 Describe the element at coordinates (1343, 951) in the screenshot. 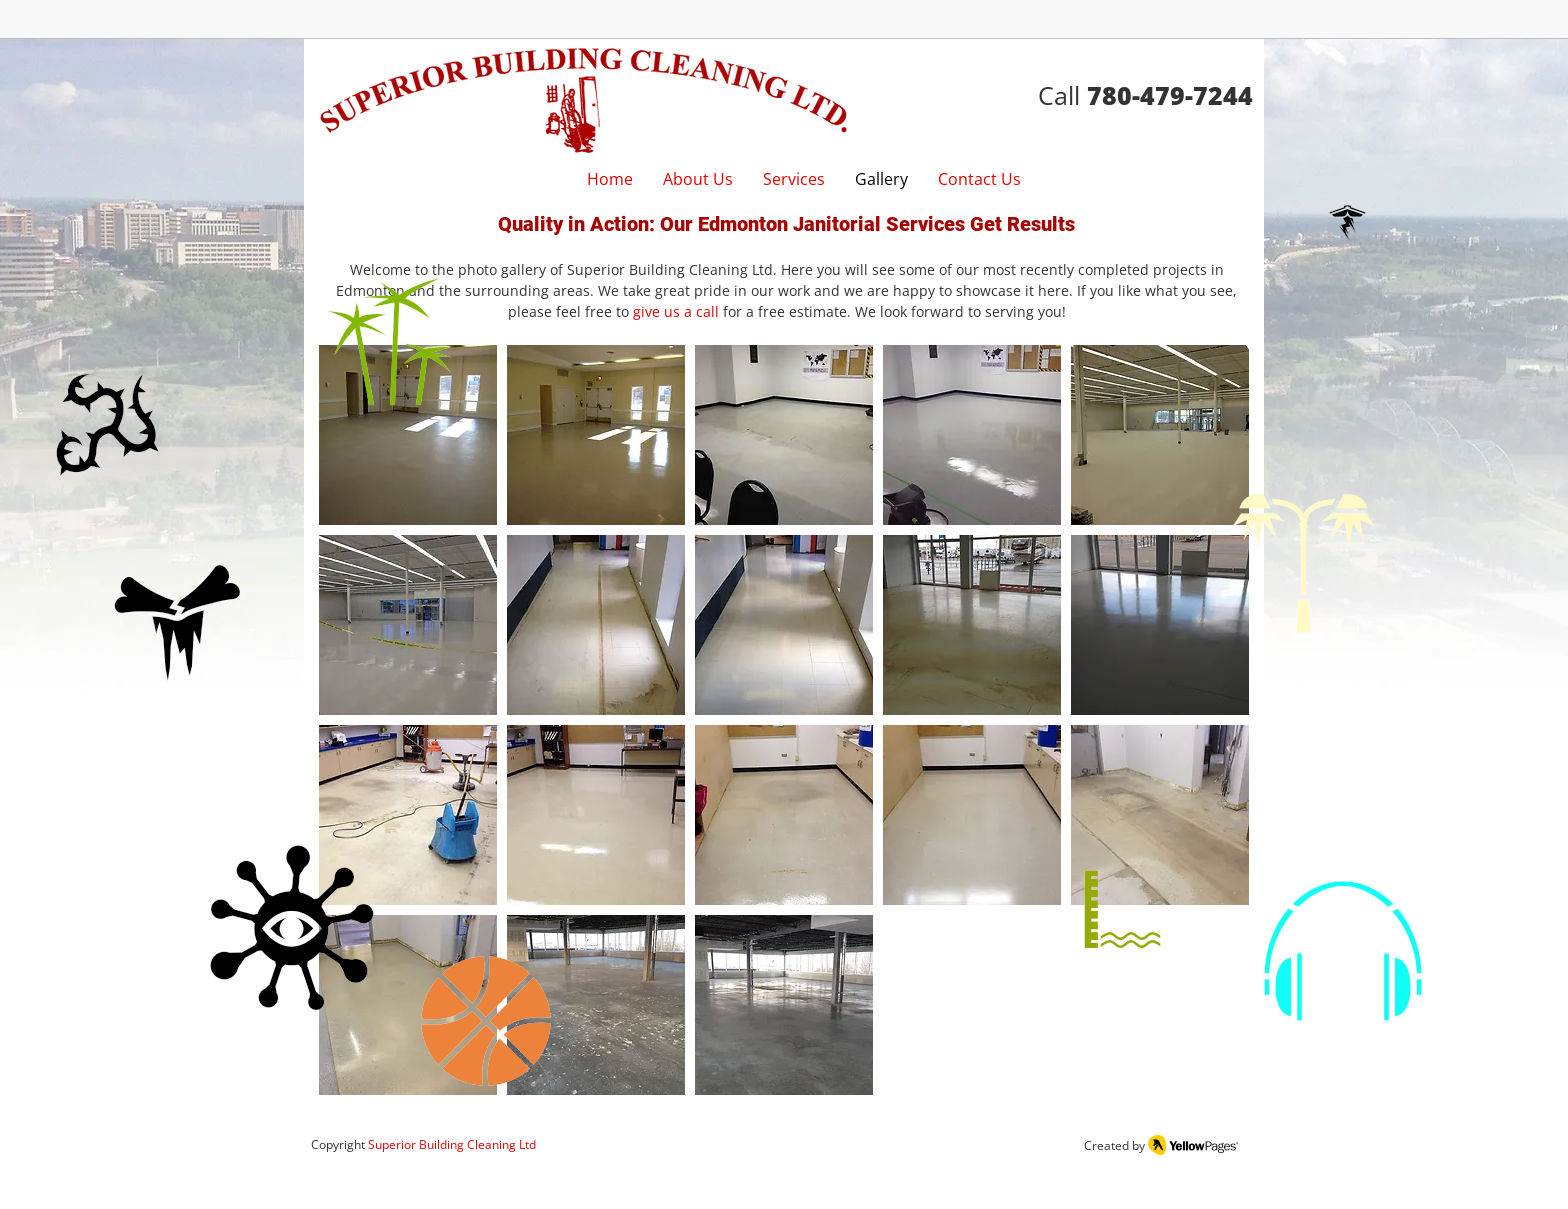

I see `listen to audio or music` at that location.